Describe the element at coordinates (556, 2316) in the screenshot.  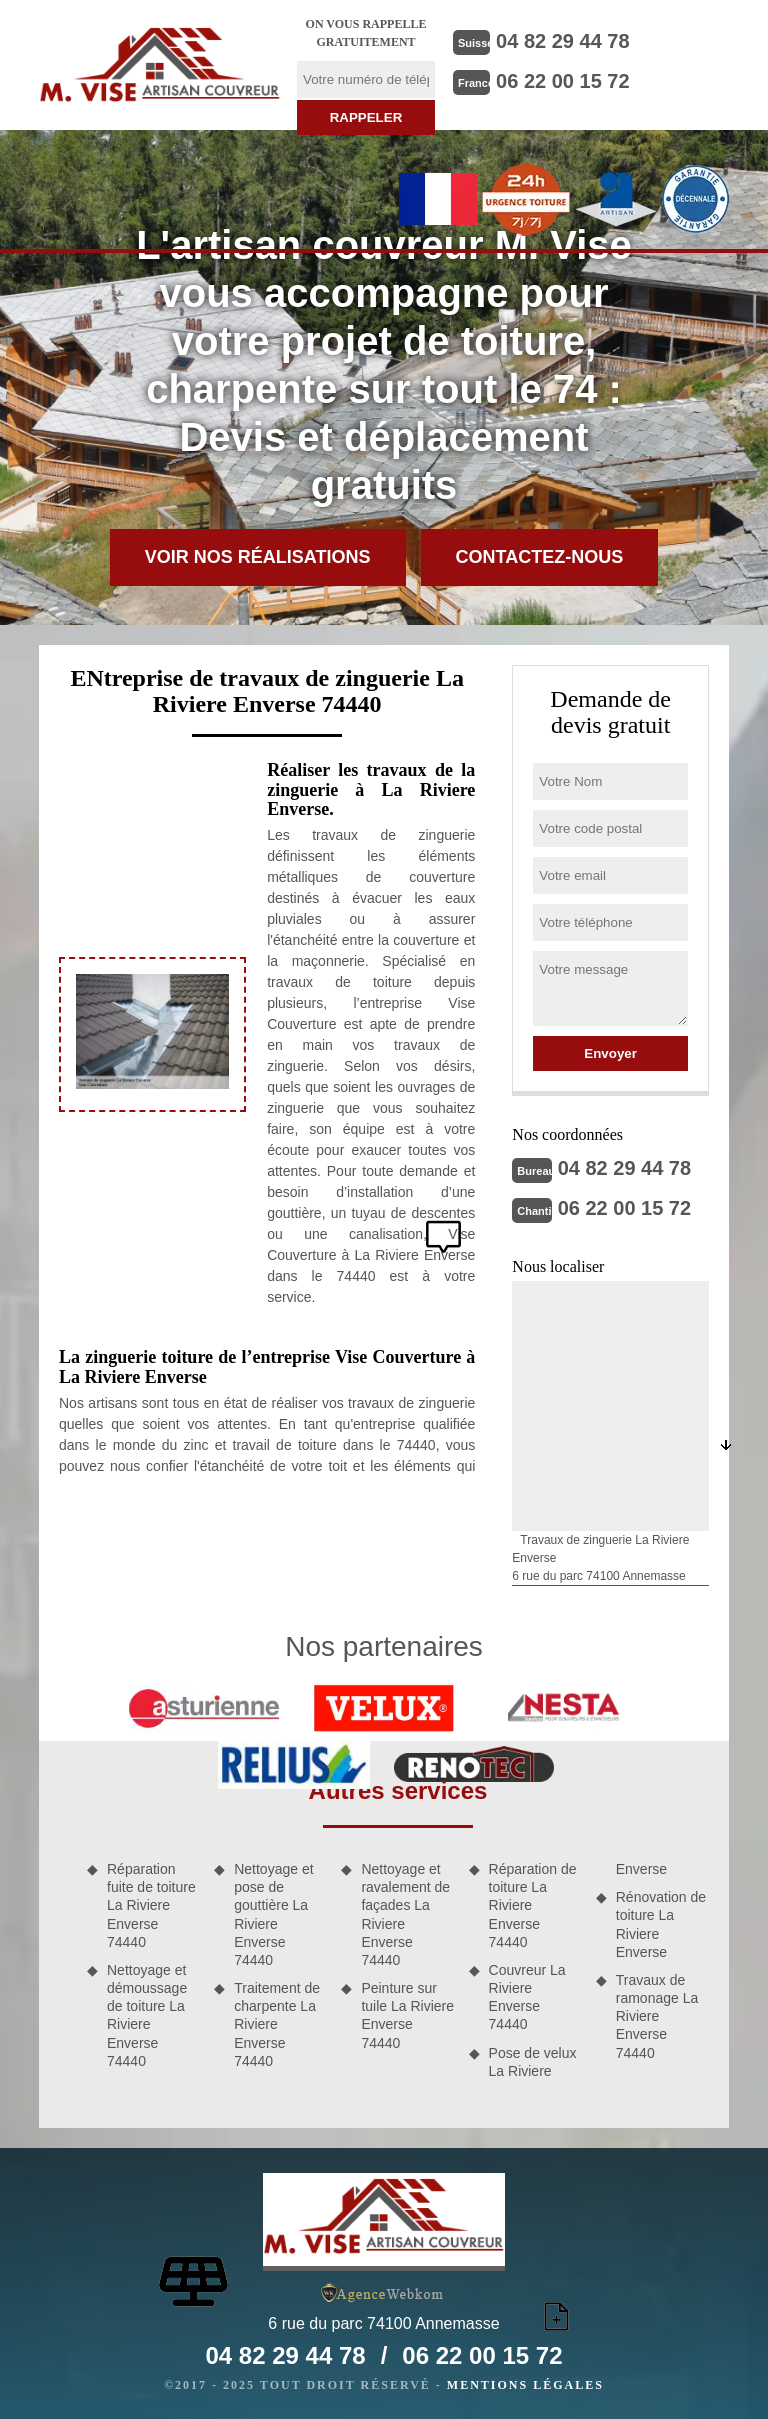
I see `create a new file` at that location.